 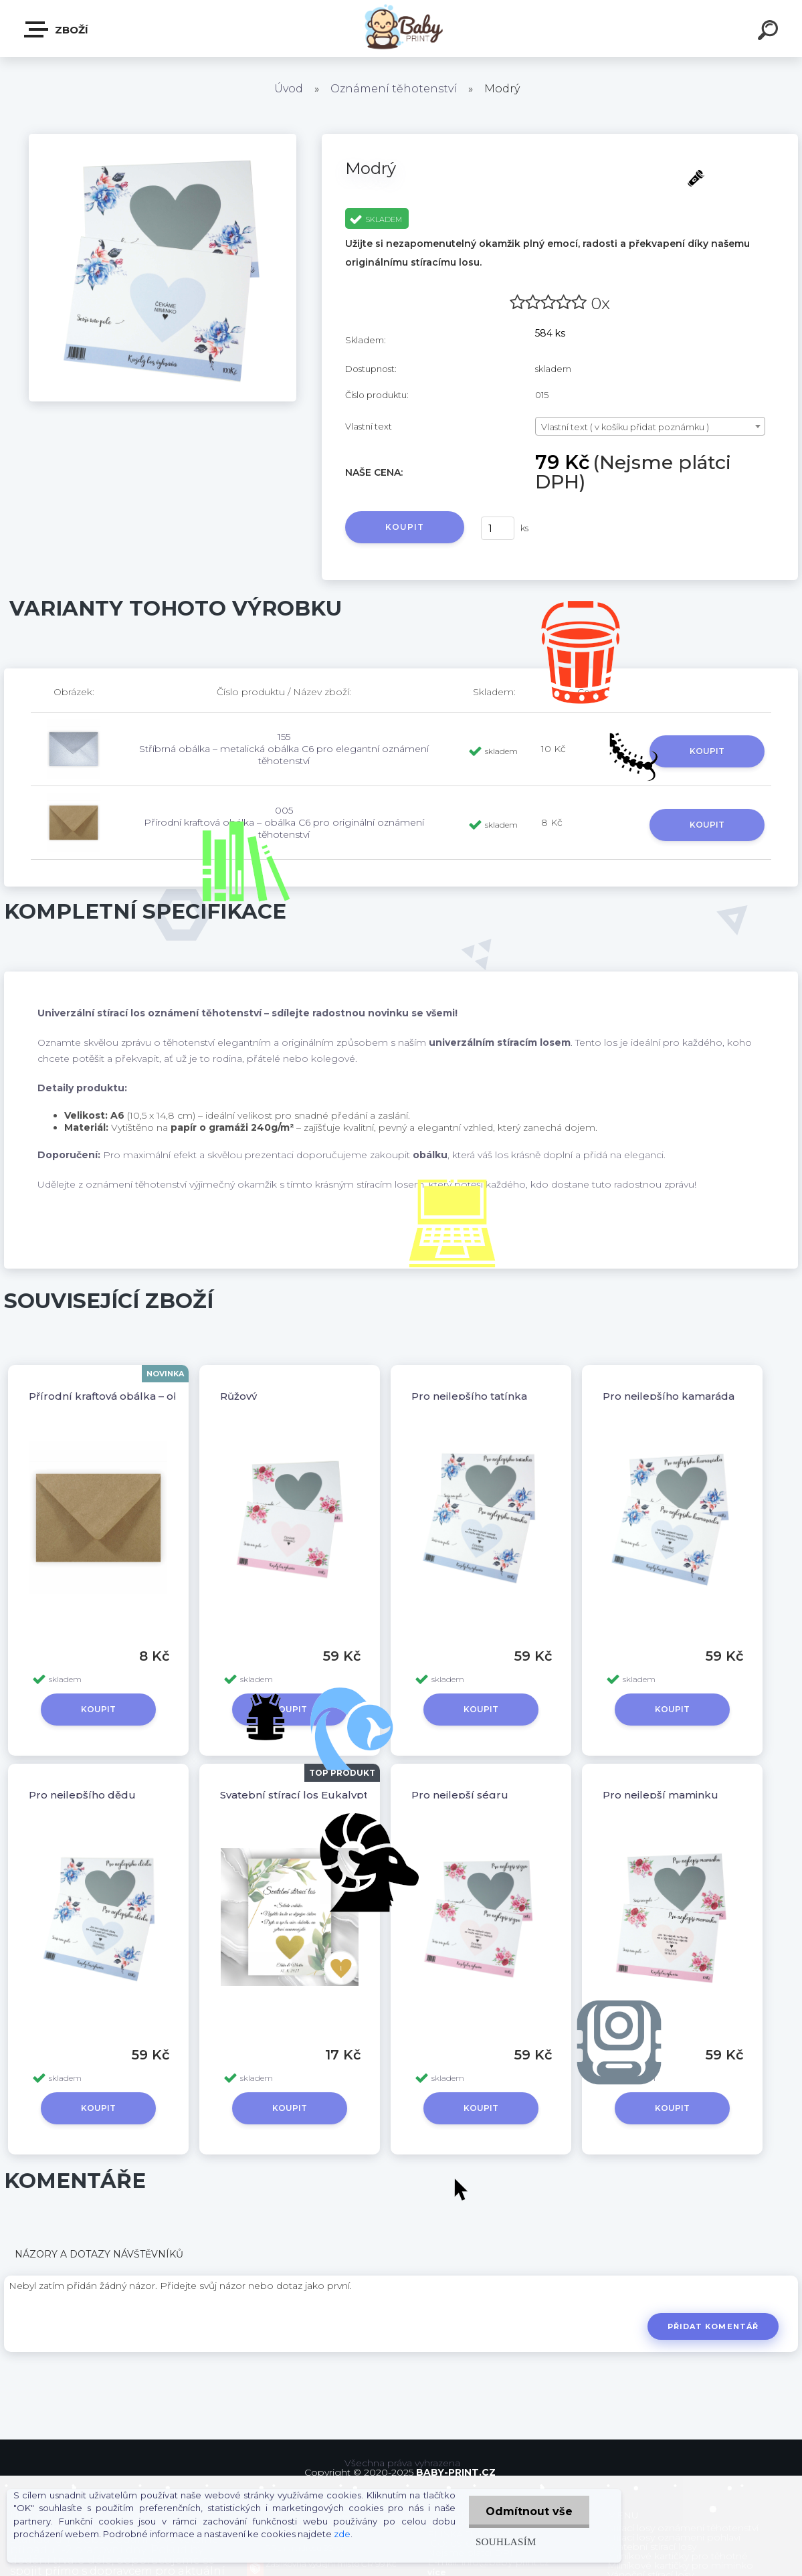 I want to click on empty inventory slot for container items, so click(x=581, y=649).